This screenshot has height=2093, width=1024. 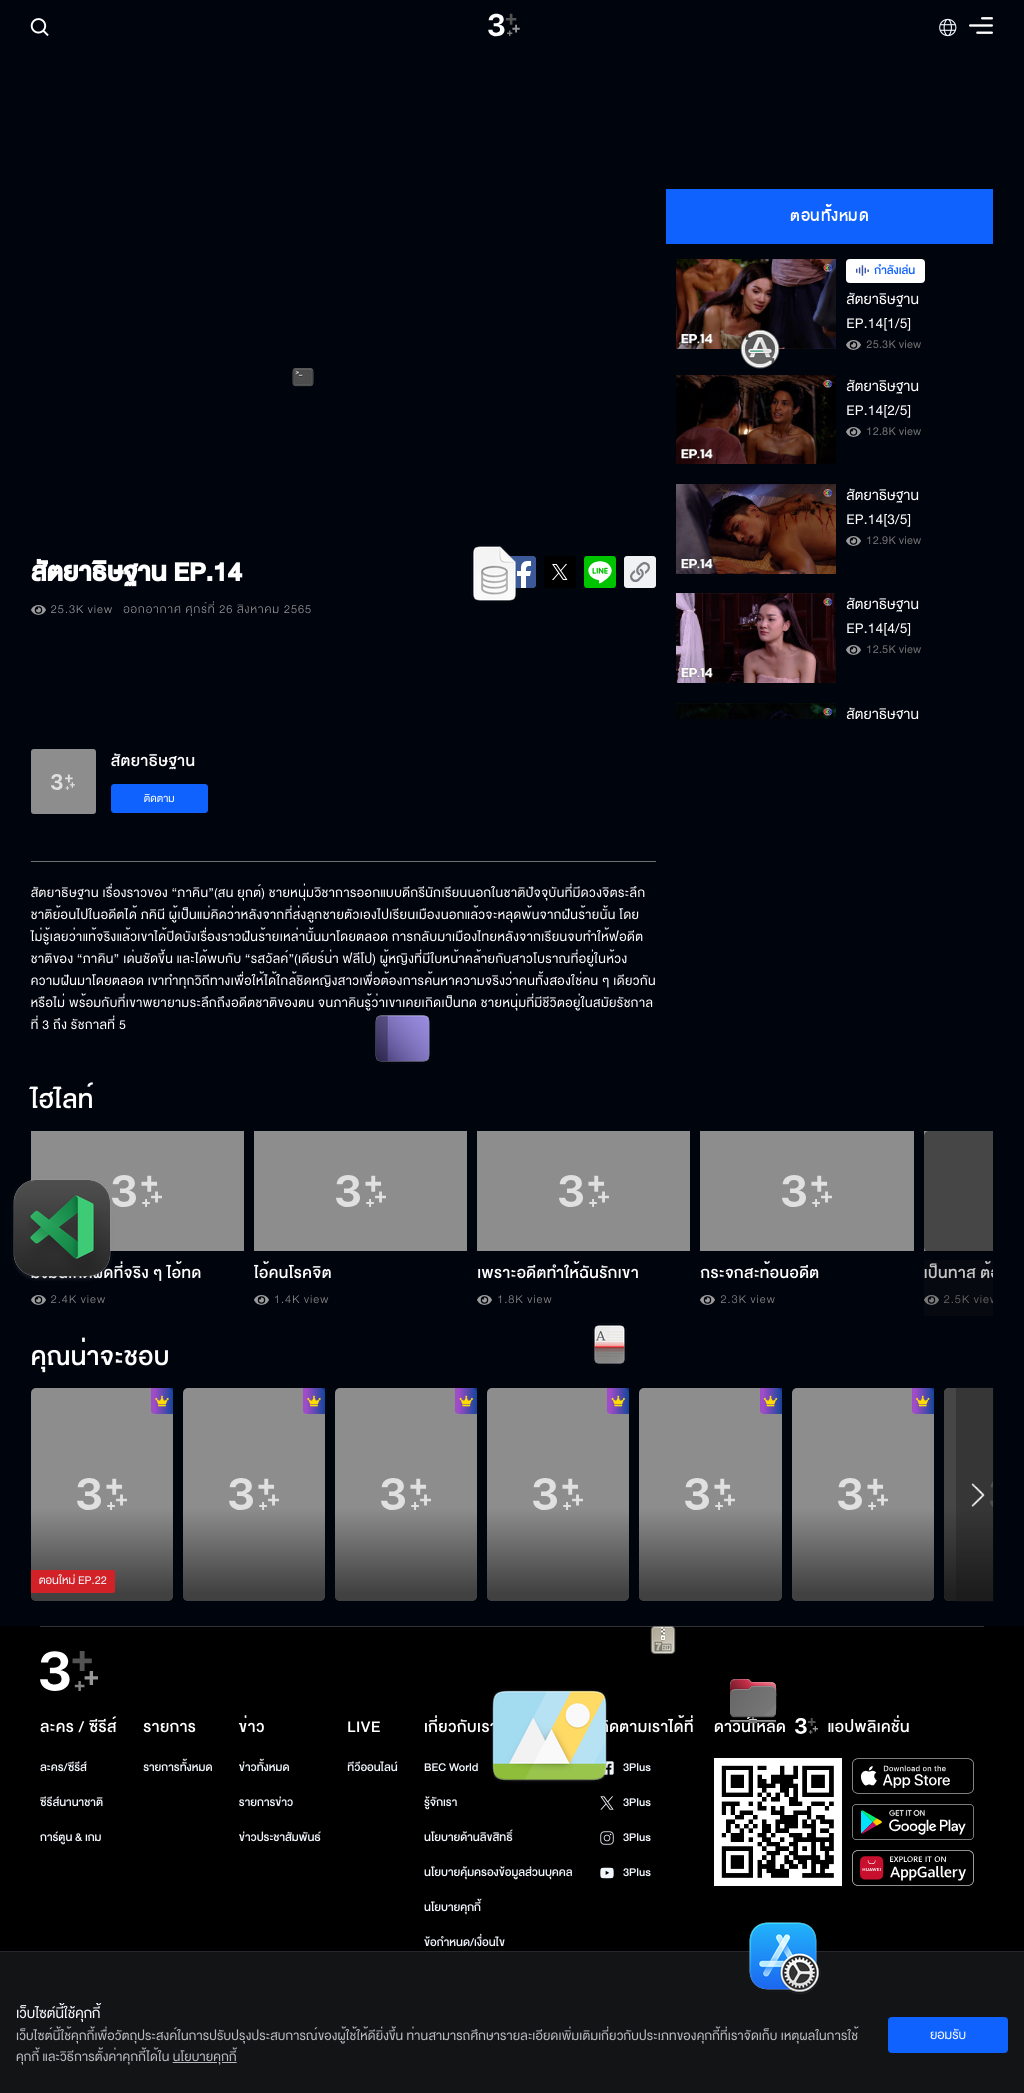 What do you see at coordinates (62, 1228) in the screenshot?
I see `open visual studio code insiders app` at bounding box center [62, 1228].